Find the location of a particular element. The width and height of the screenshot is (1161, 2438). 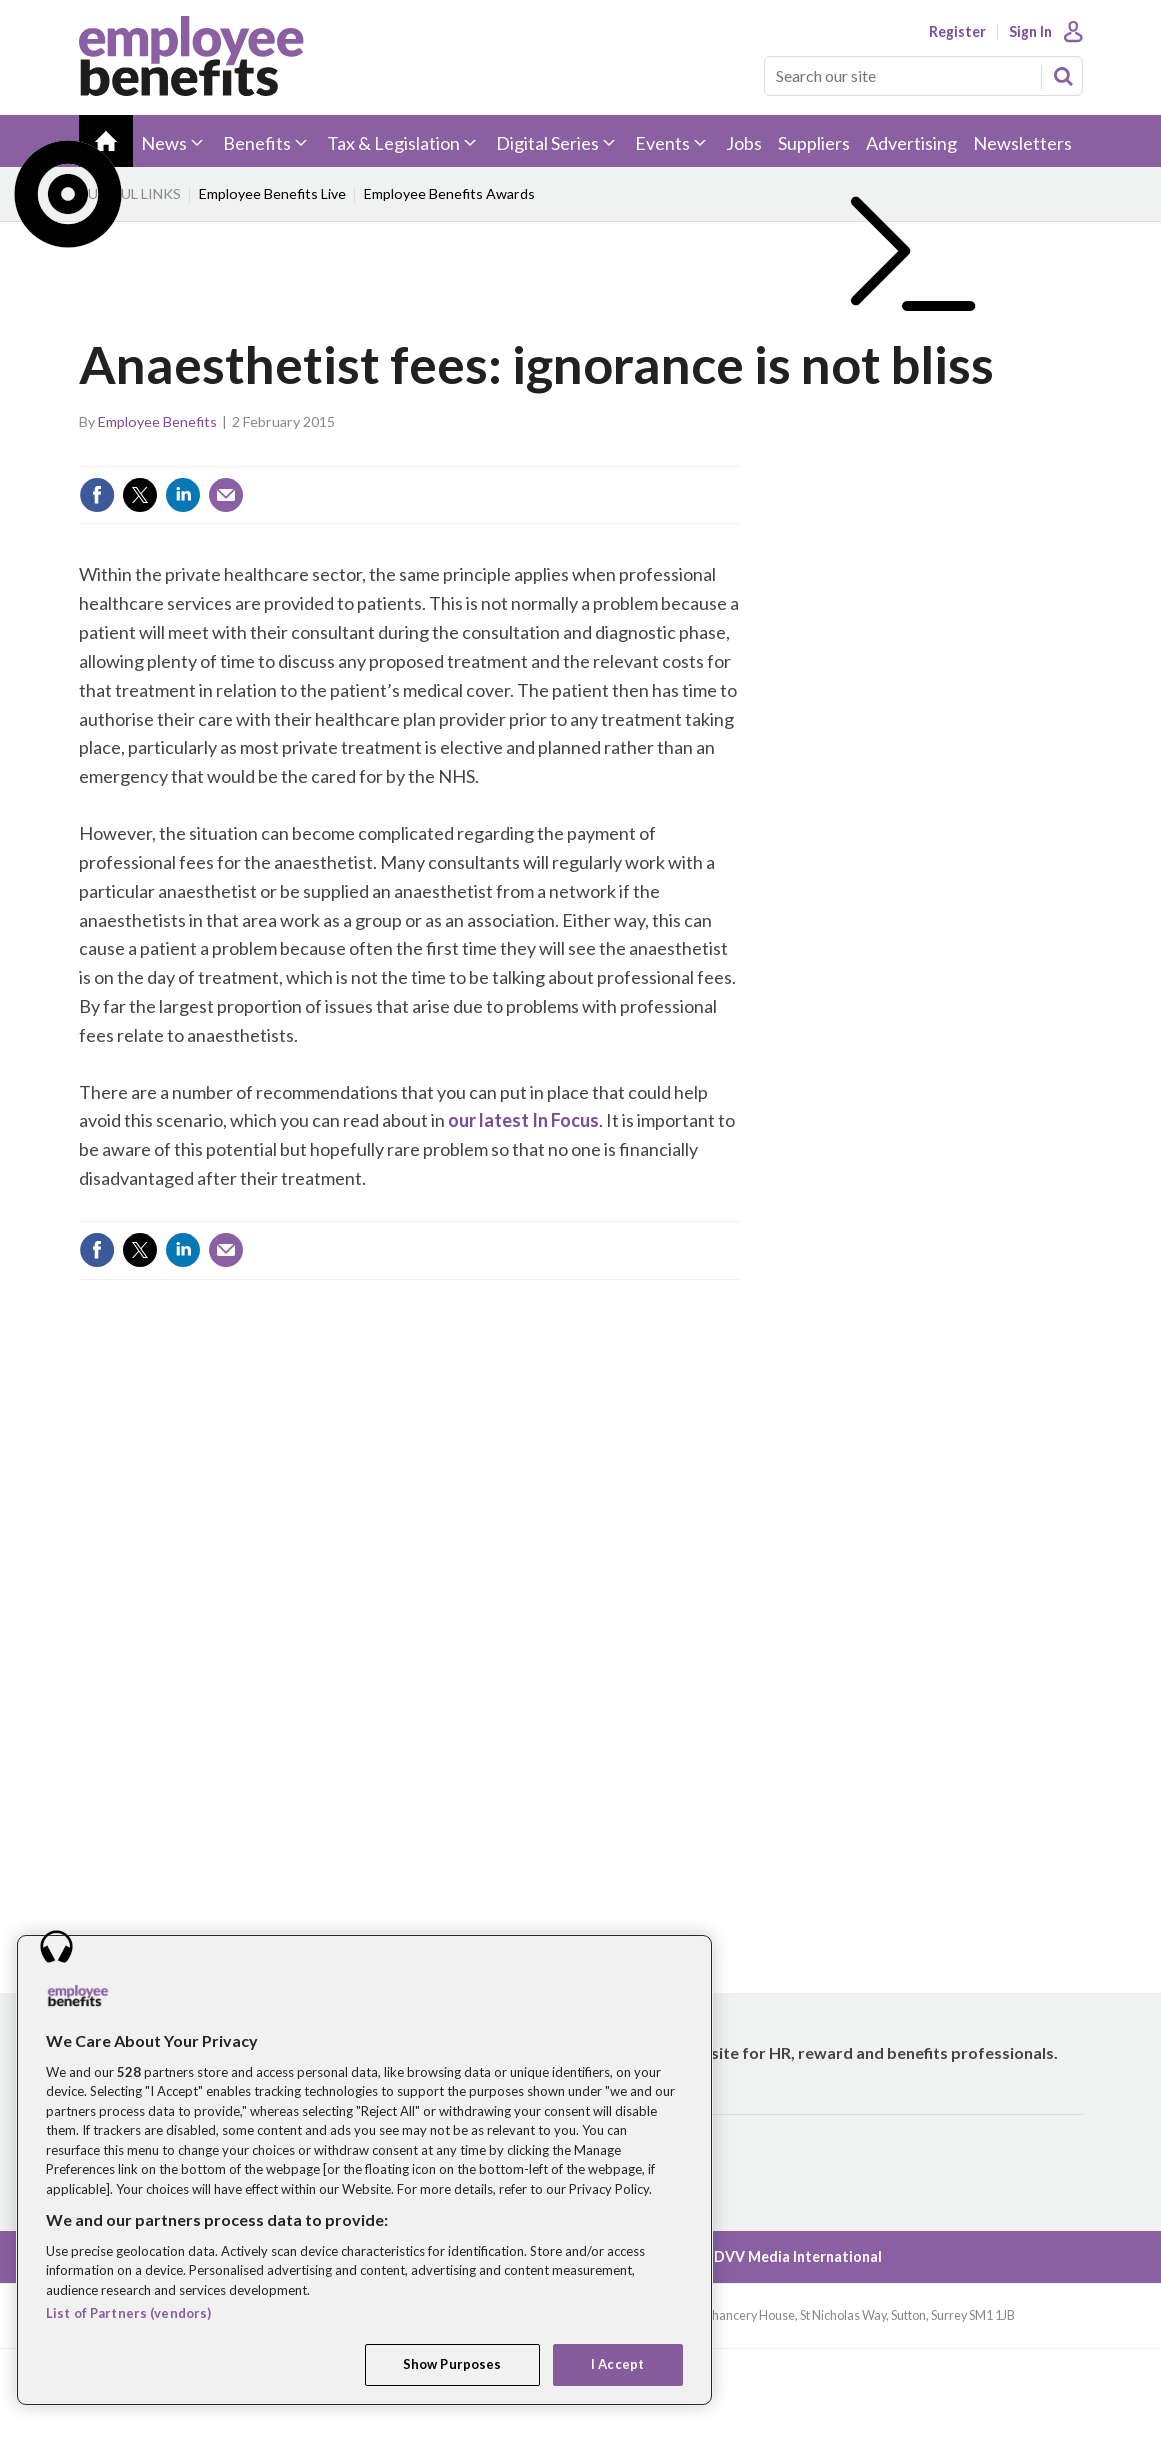

play or access music library is located at coordinates (68, 194).